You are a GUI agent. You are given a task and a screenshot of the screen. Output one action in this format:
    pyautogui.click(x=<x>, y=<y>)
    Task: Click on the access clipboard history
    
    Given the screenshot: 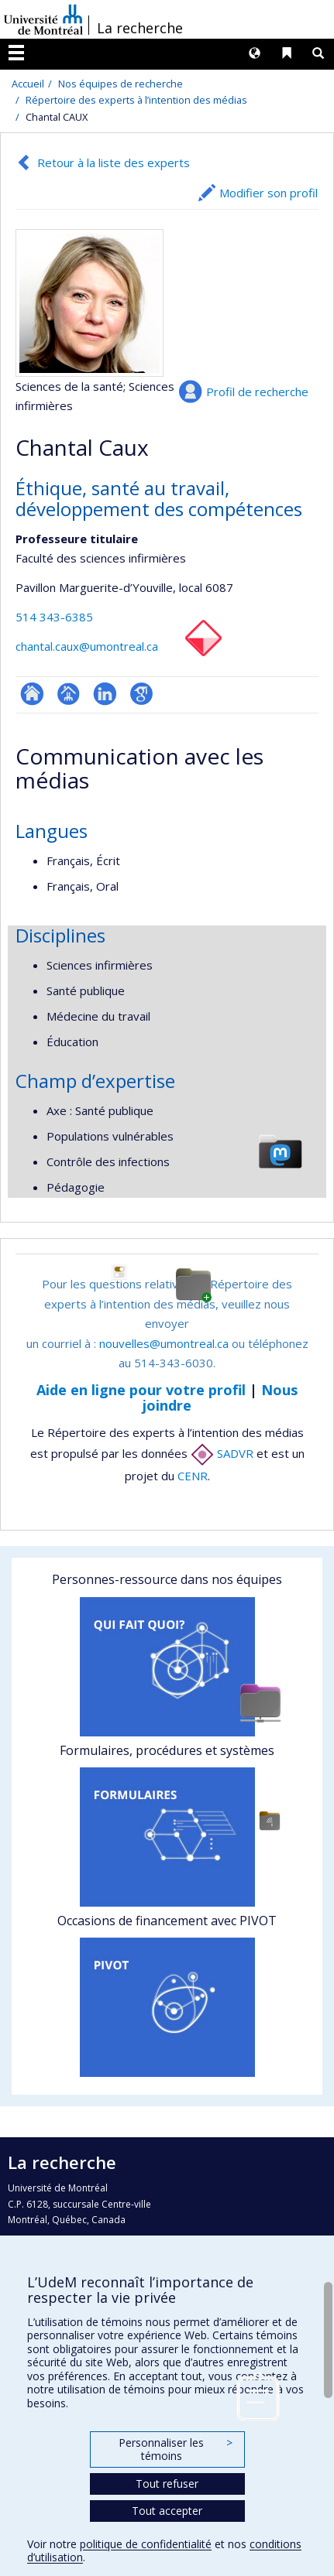 What is the action you would take?
    pyautogui.click(x=258, y=2396)
    